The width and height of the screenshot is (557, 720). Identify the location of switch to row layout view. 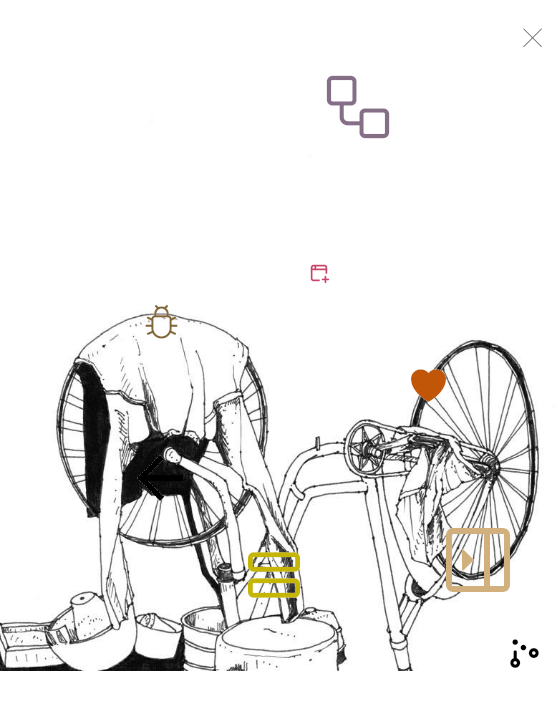
(274, 575).